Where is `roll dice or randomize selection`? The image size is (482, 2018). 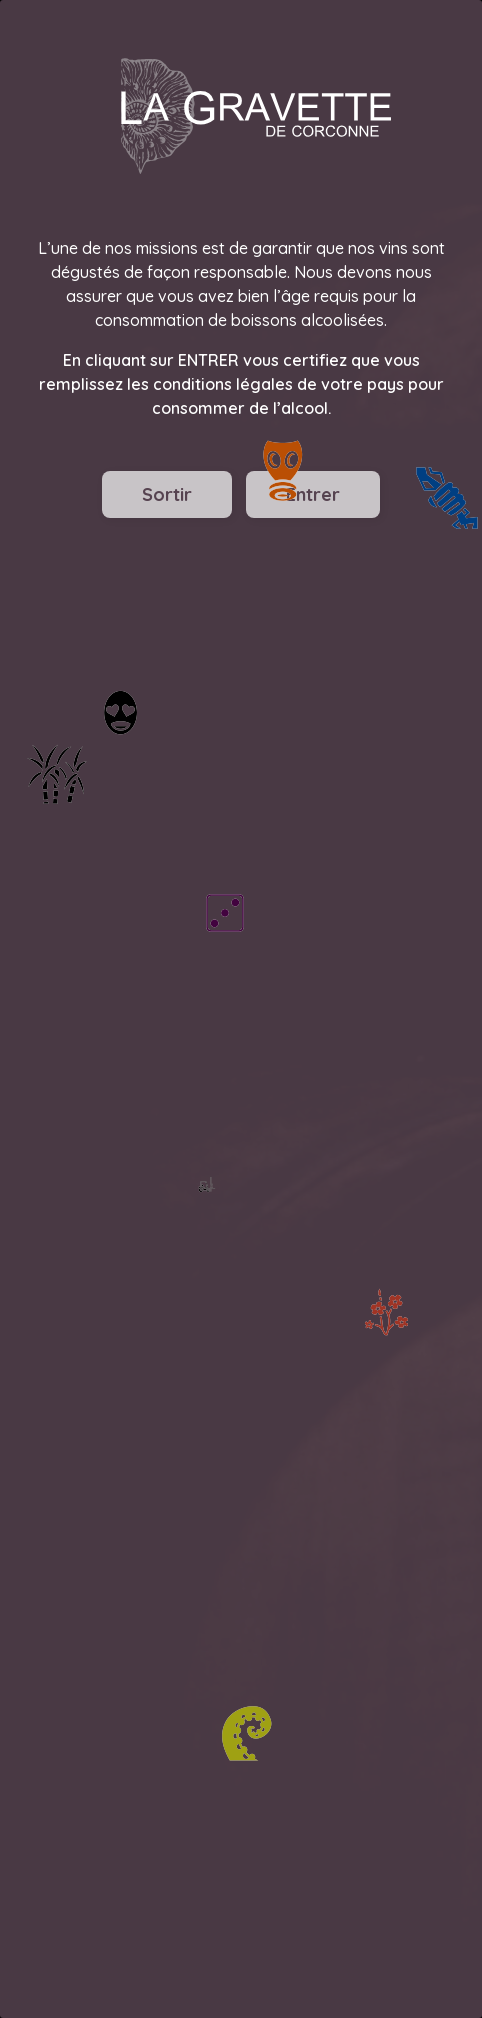
roll dice or randomize selection is located at coordinates (225, 913).